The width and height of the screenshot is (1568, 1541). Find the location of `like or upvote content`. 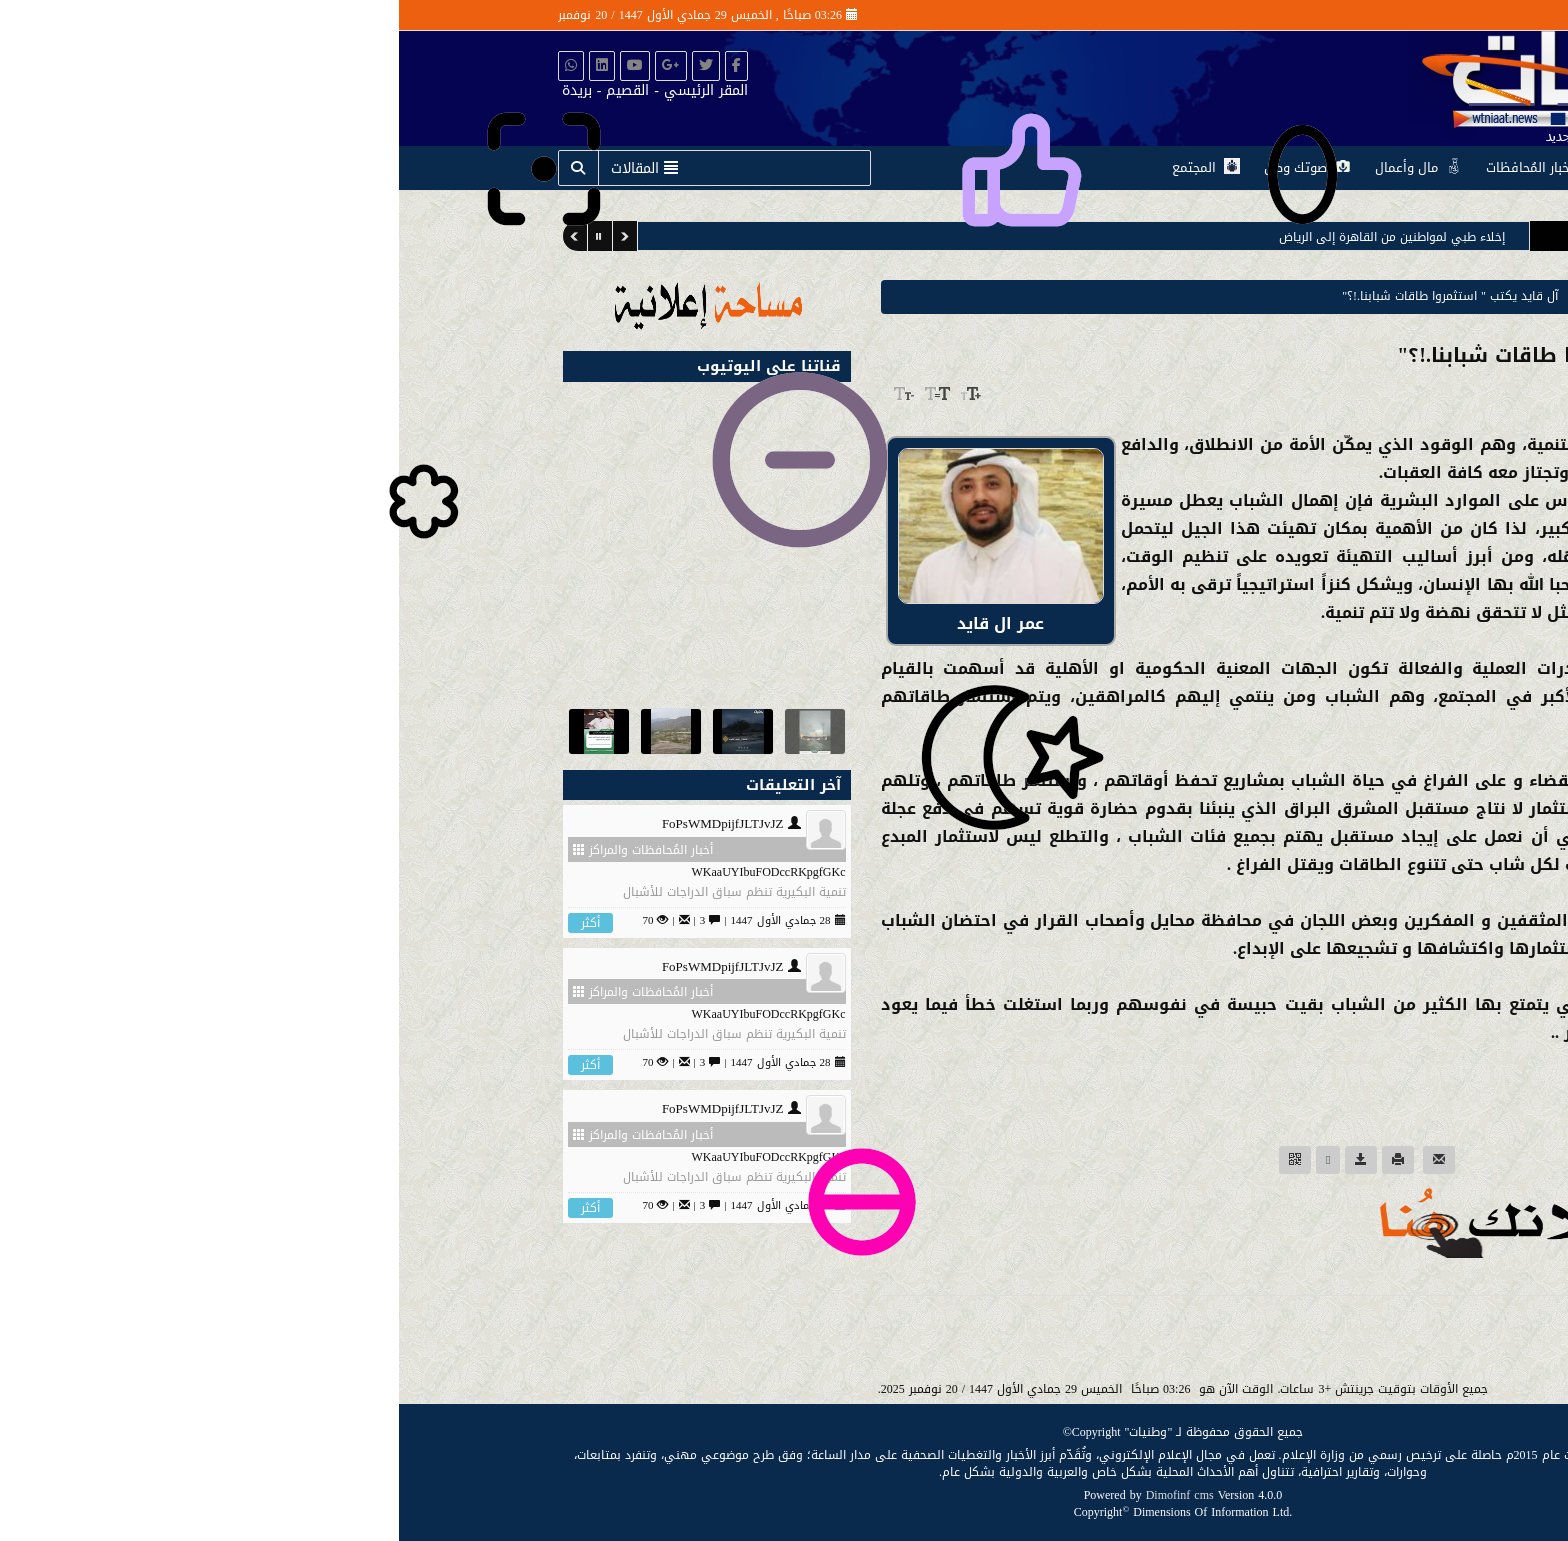

like or upvote content is located at coordinates (1025, 170).